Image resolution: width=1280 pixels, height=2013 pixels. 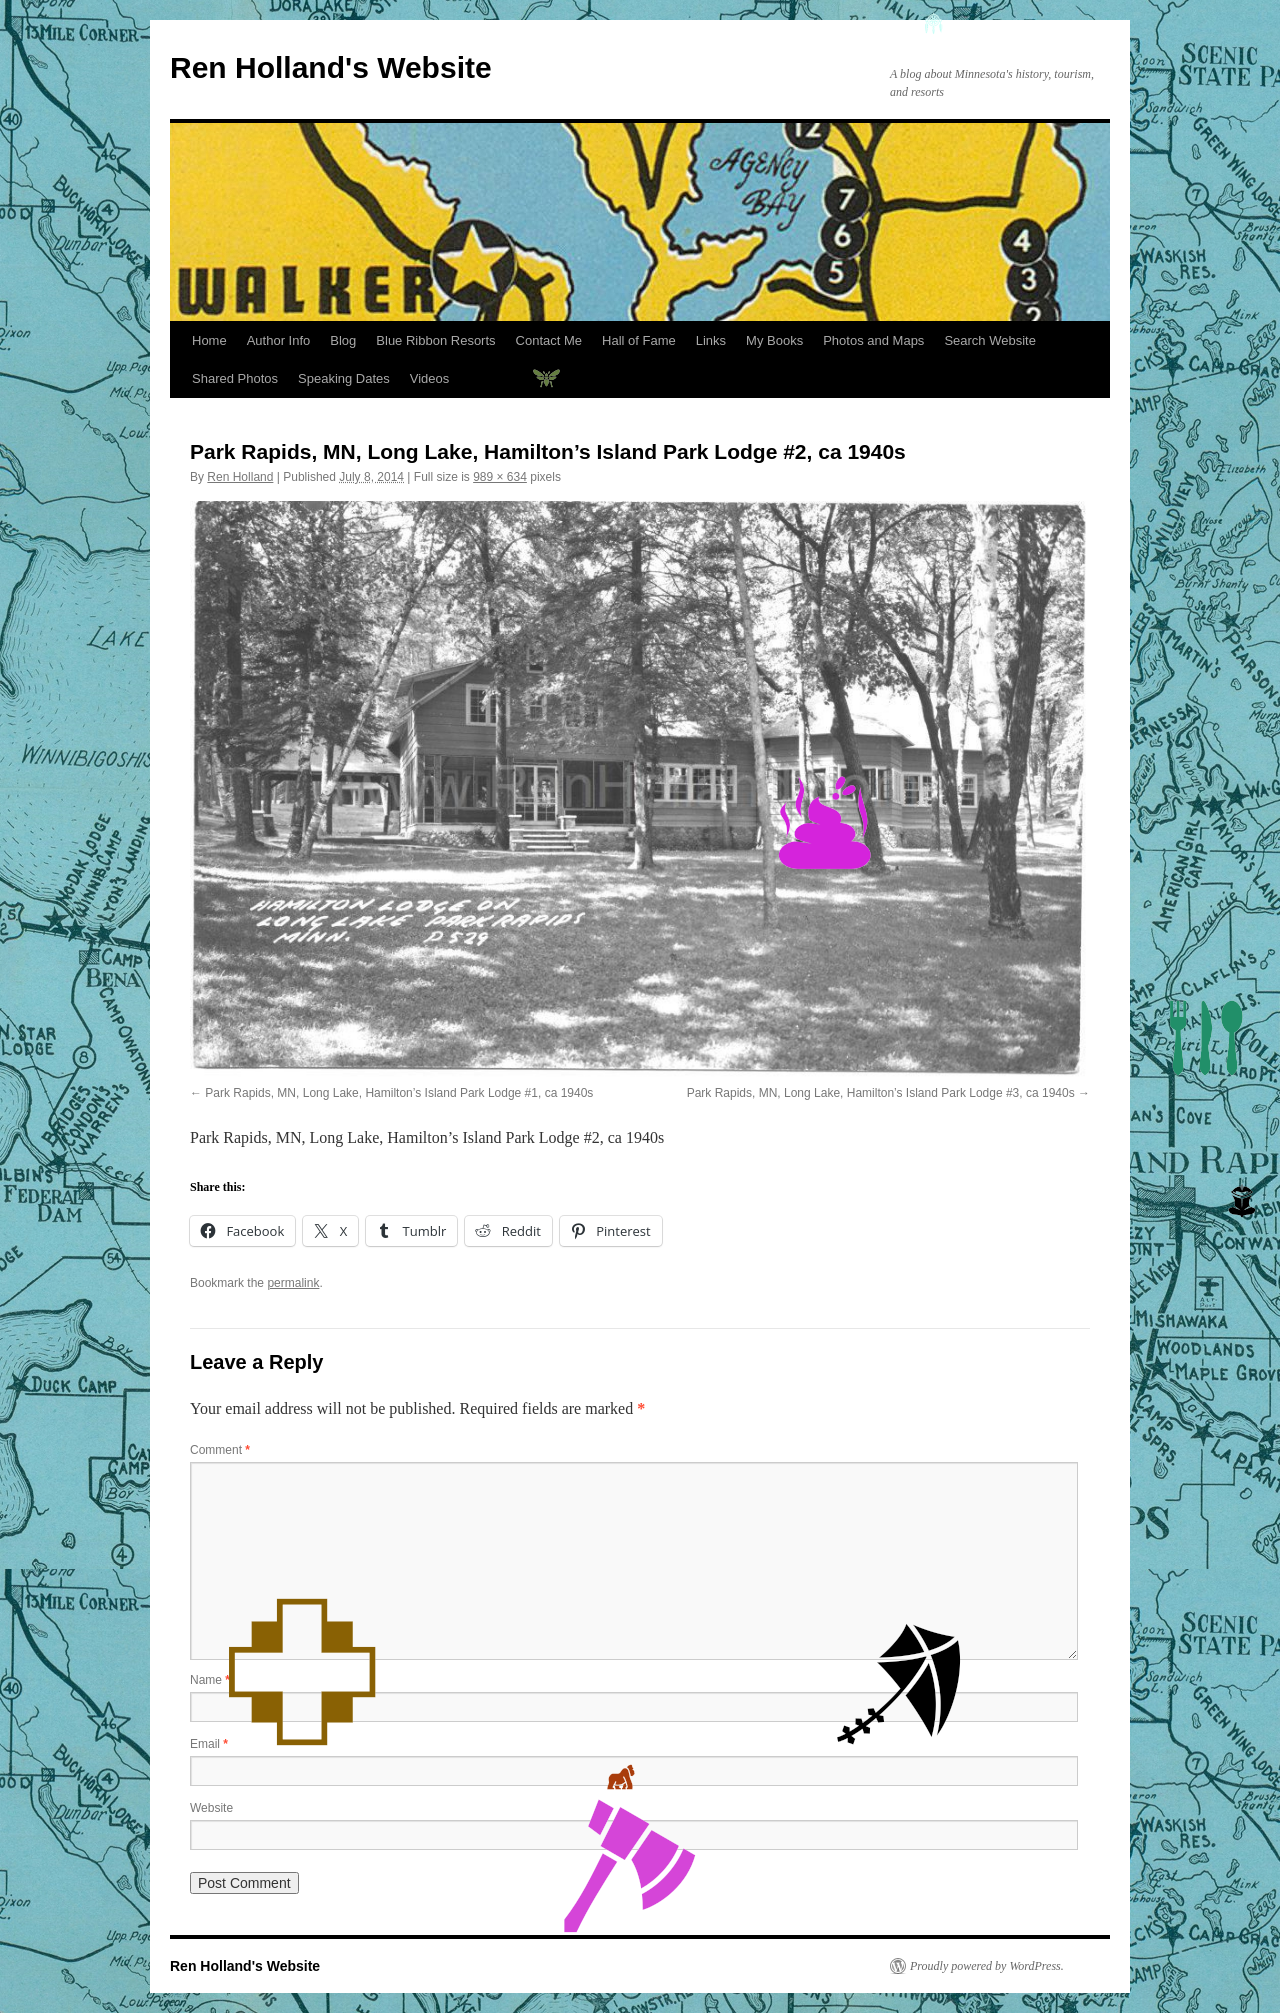 What do you see at coordinates (825, 823) in the screenshot?
I see `indicates a bad or low-quality item in a game` at bounding box center [825, 823].